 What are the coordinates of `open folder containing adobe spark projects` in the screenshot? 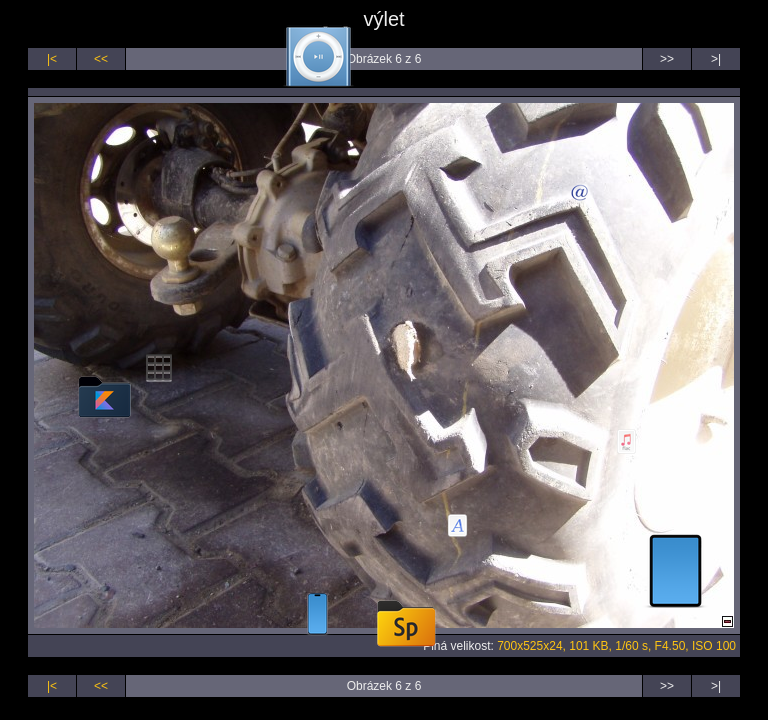 It's located at (406, 625).